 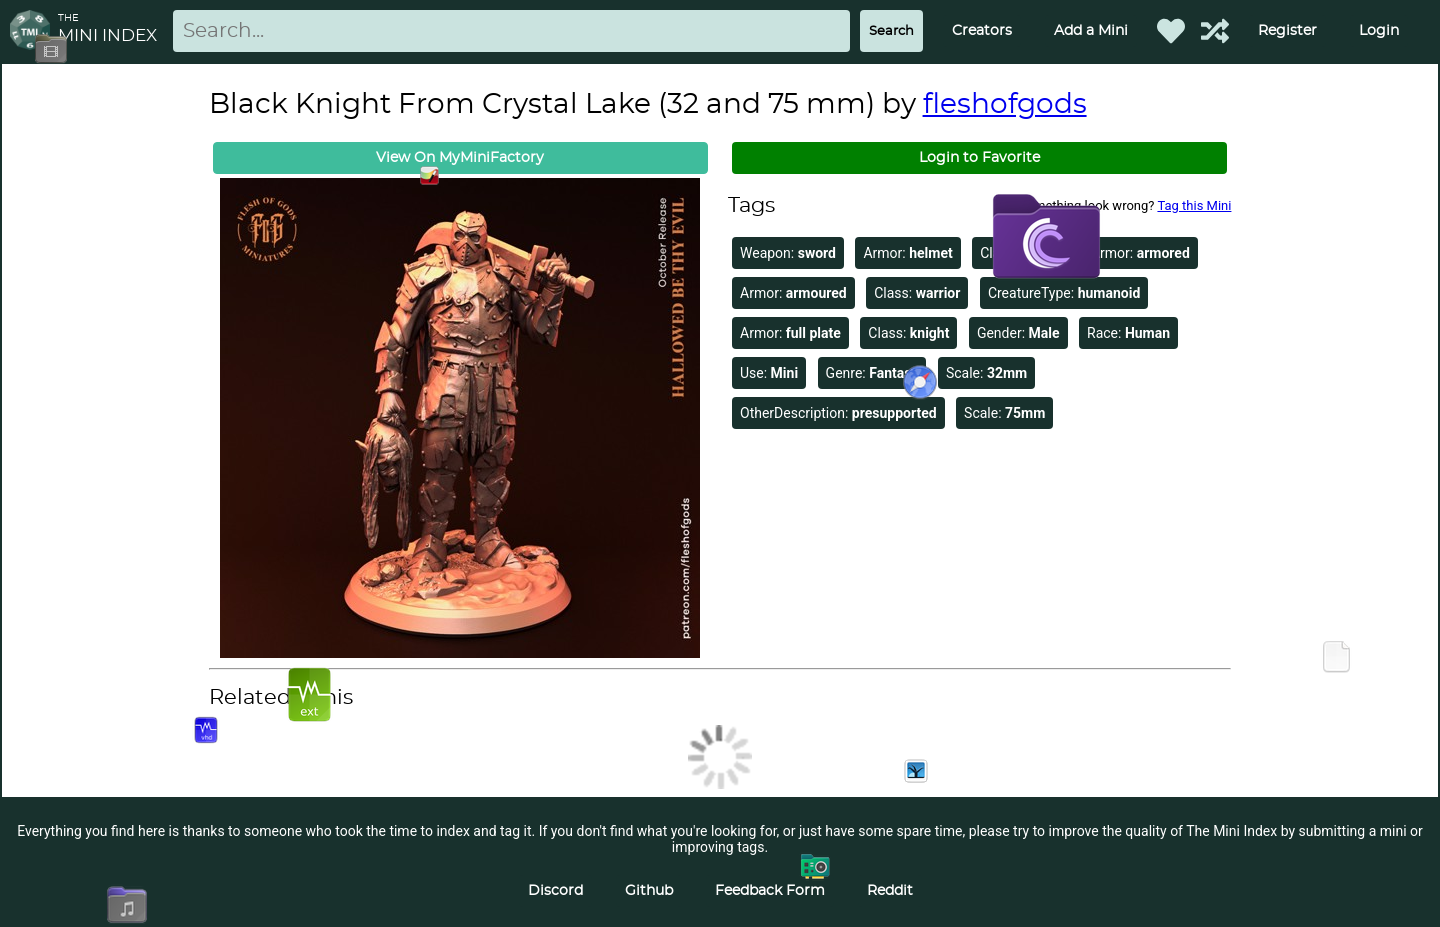 I want to click on open a VirtualBox virtual hard disk file, so click(x=206, y=730).